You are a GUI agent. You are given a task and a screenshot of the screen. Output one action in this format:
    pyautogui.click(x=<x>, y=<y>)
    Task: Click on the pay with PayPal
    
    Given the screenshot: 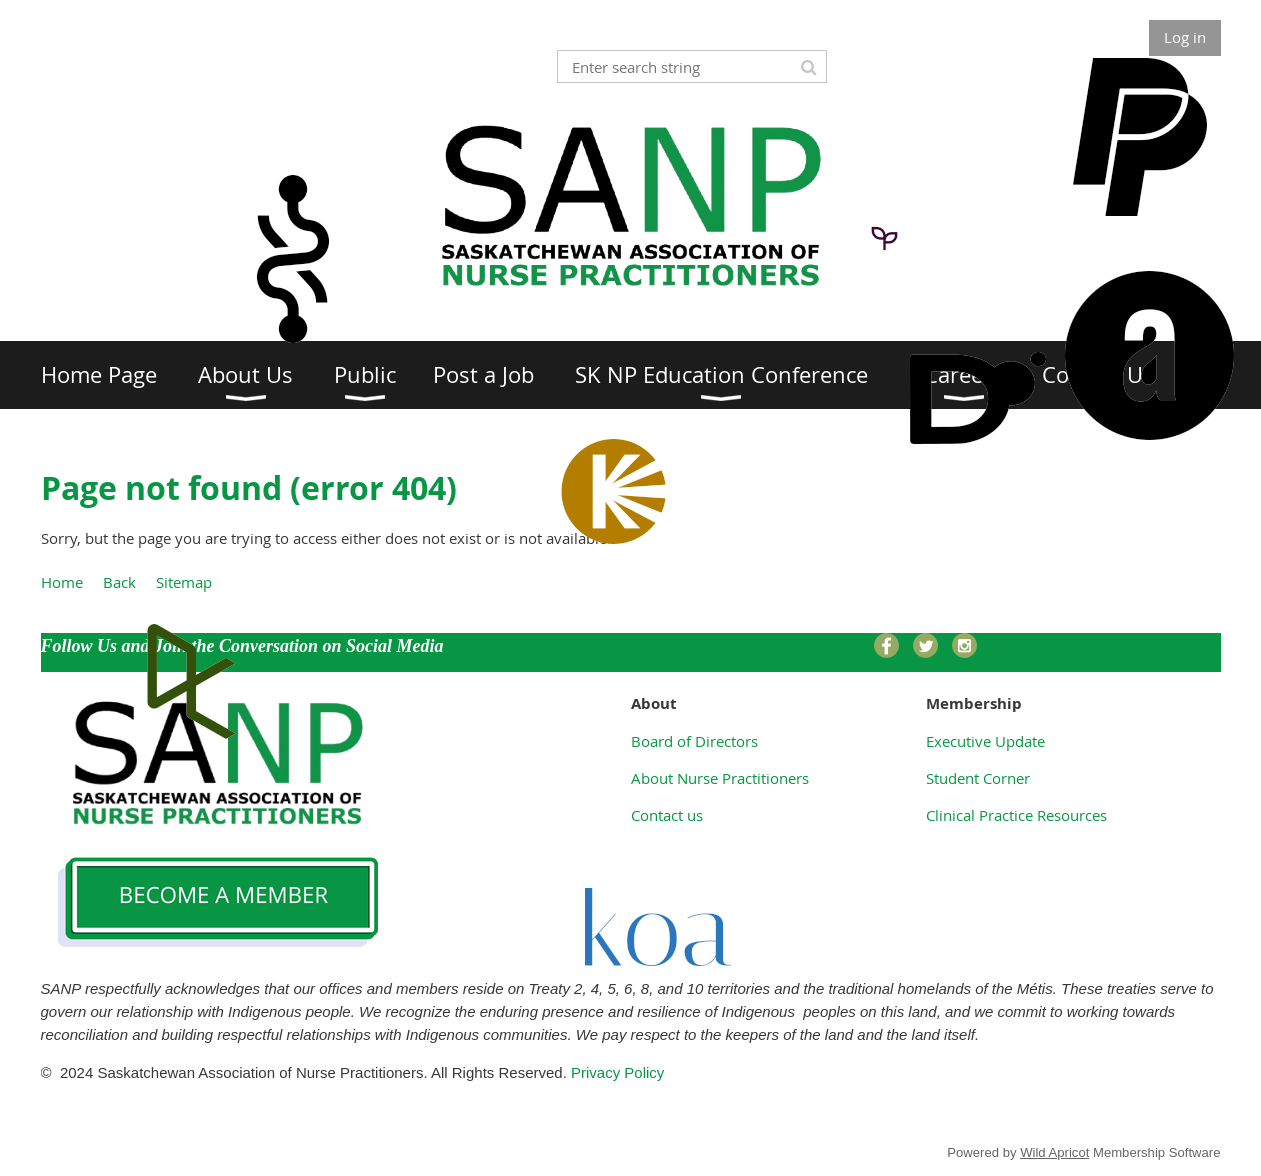 What is the action you would take?
    pyautogui.click(x=1140, y=137)
    